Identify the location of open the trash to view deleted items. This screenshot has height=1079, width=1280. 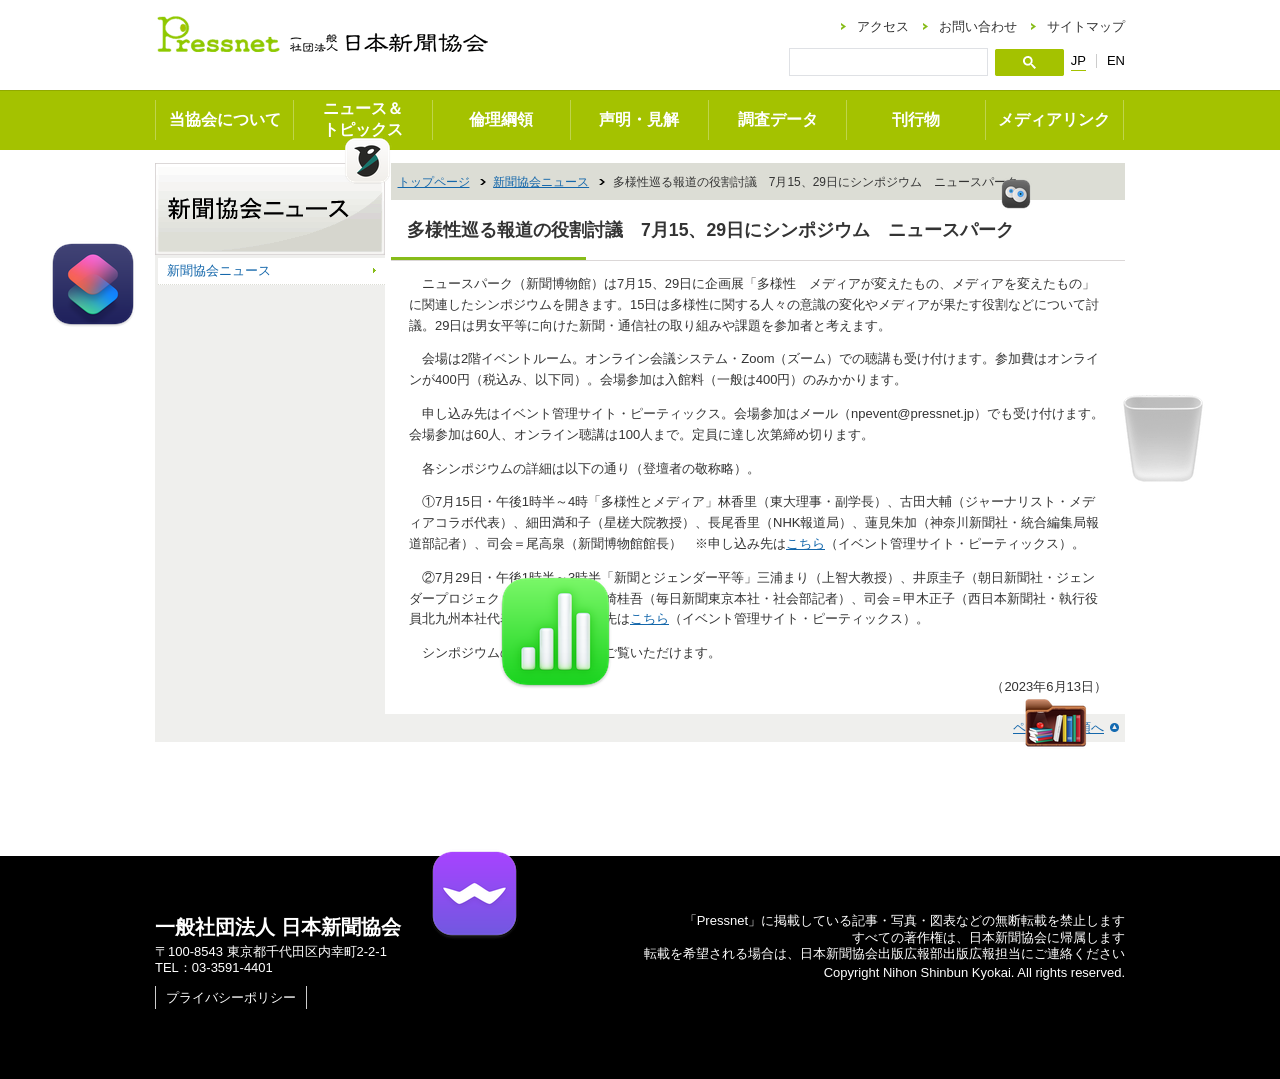
(1163, 437).